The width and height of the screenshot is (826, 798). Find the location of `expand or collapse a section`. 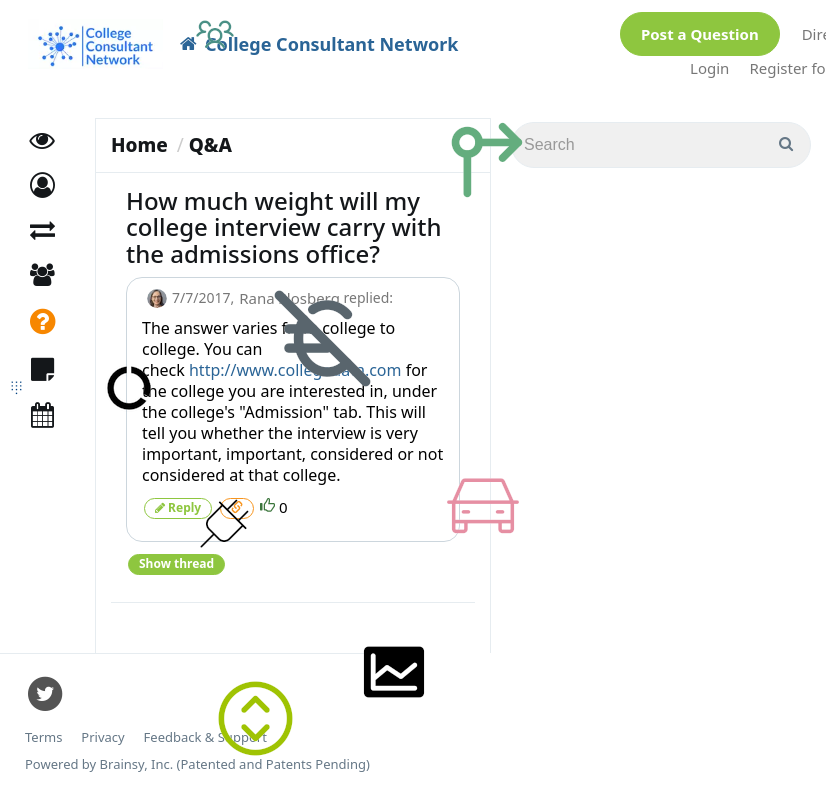

expand or collapse a section is located at coordinates (255, 718).